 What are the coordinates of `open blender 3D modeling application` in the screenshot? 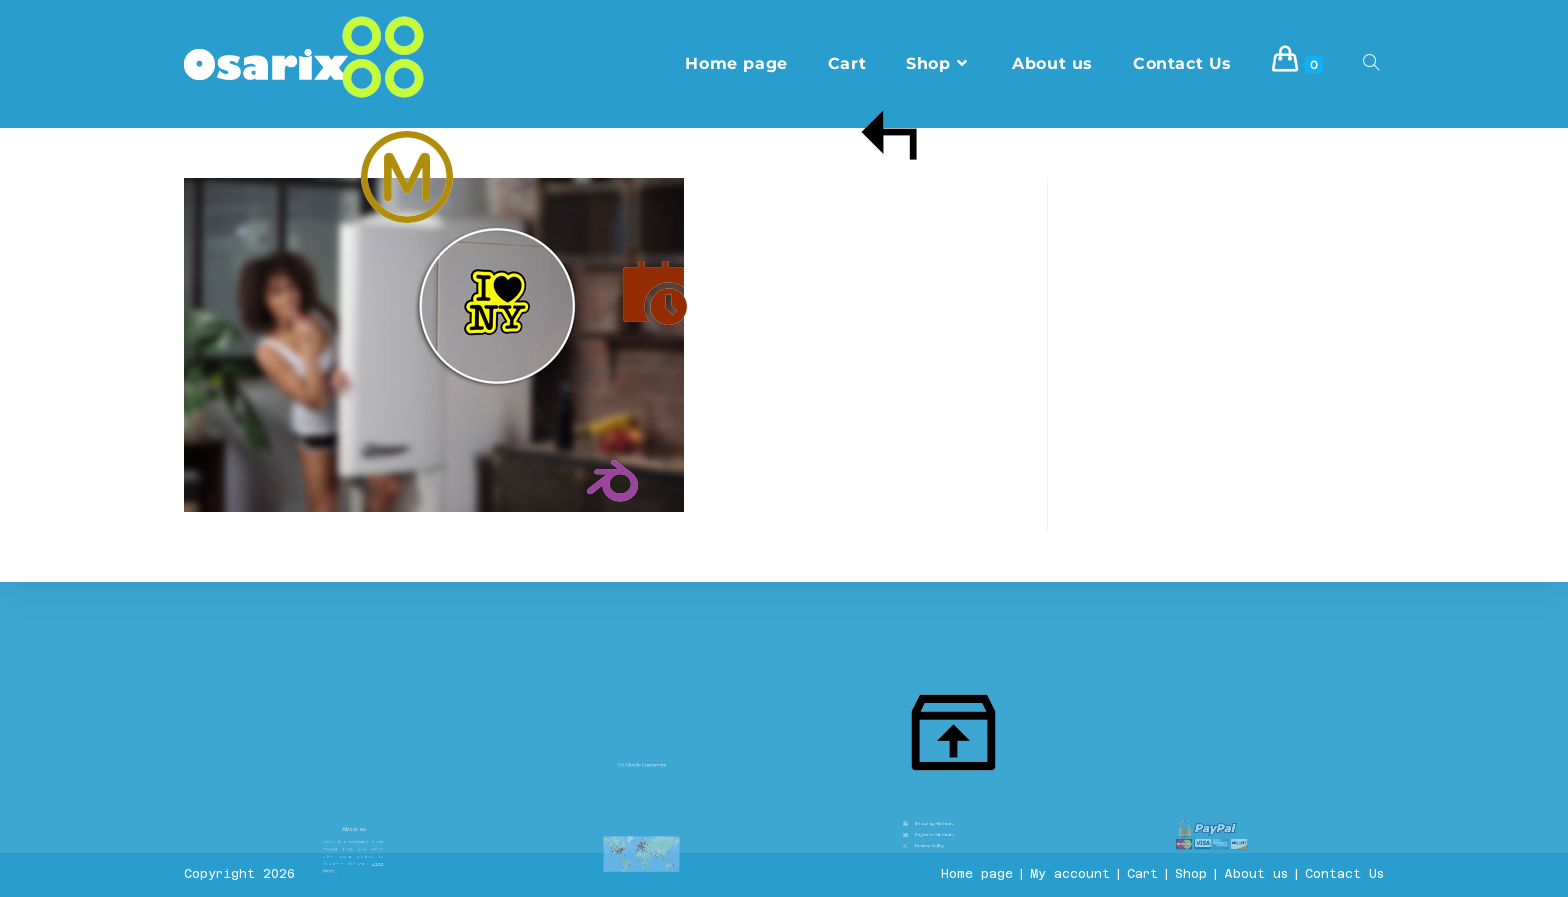 It's located at (612, 481).